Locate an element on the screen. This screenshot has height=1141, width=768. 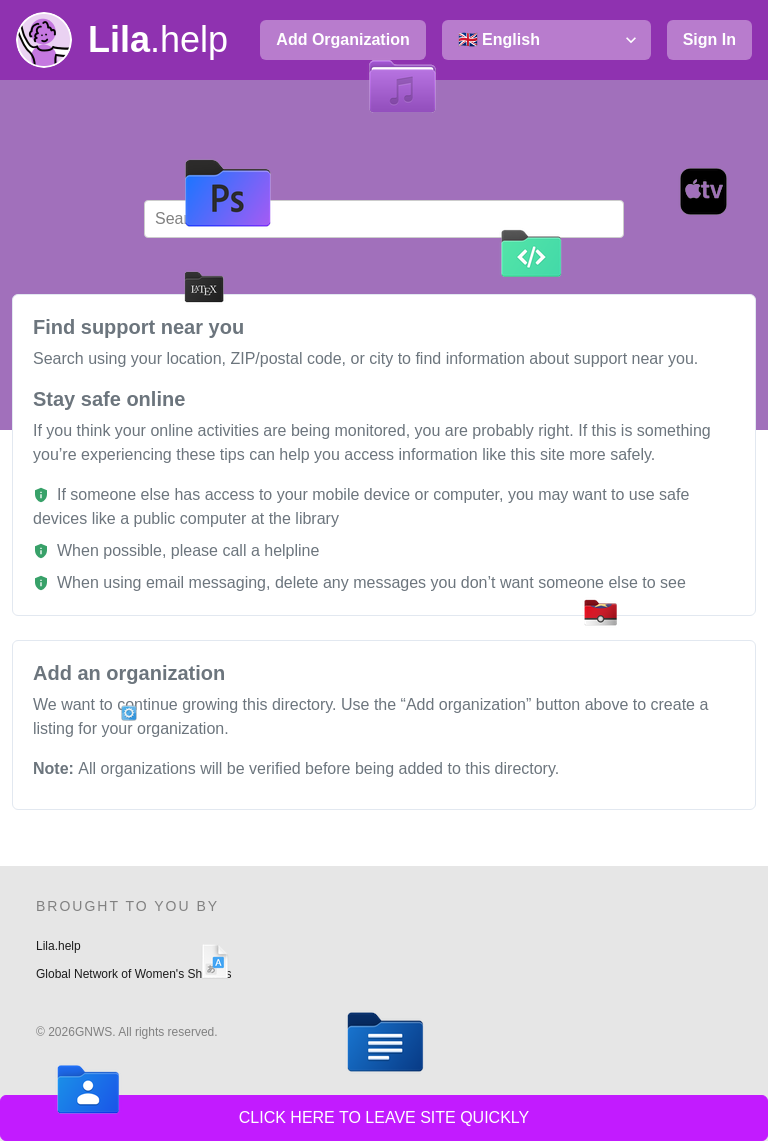
a gettext translation file (.po/.pot) is located at coordinates (215, 962).